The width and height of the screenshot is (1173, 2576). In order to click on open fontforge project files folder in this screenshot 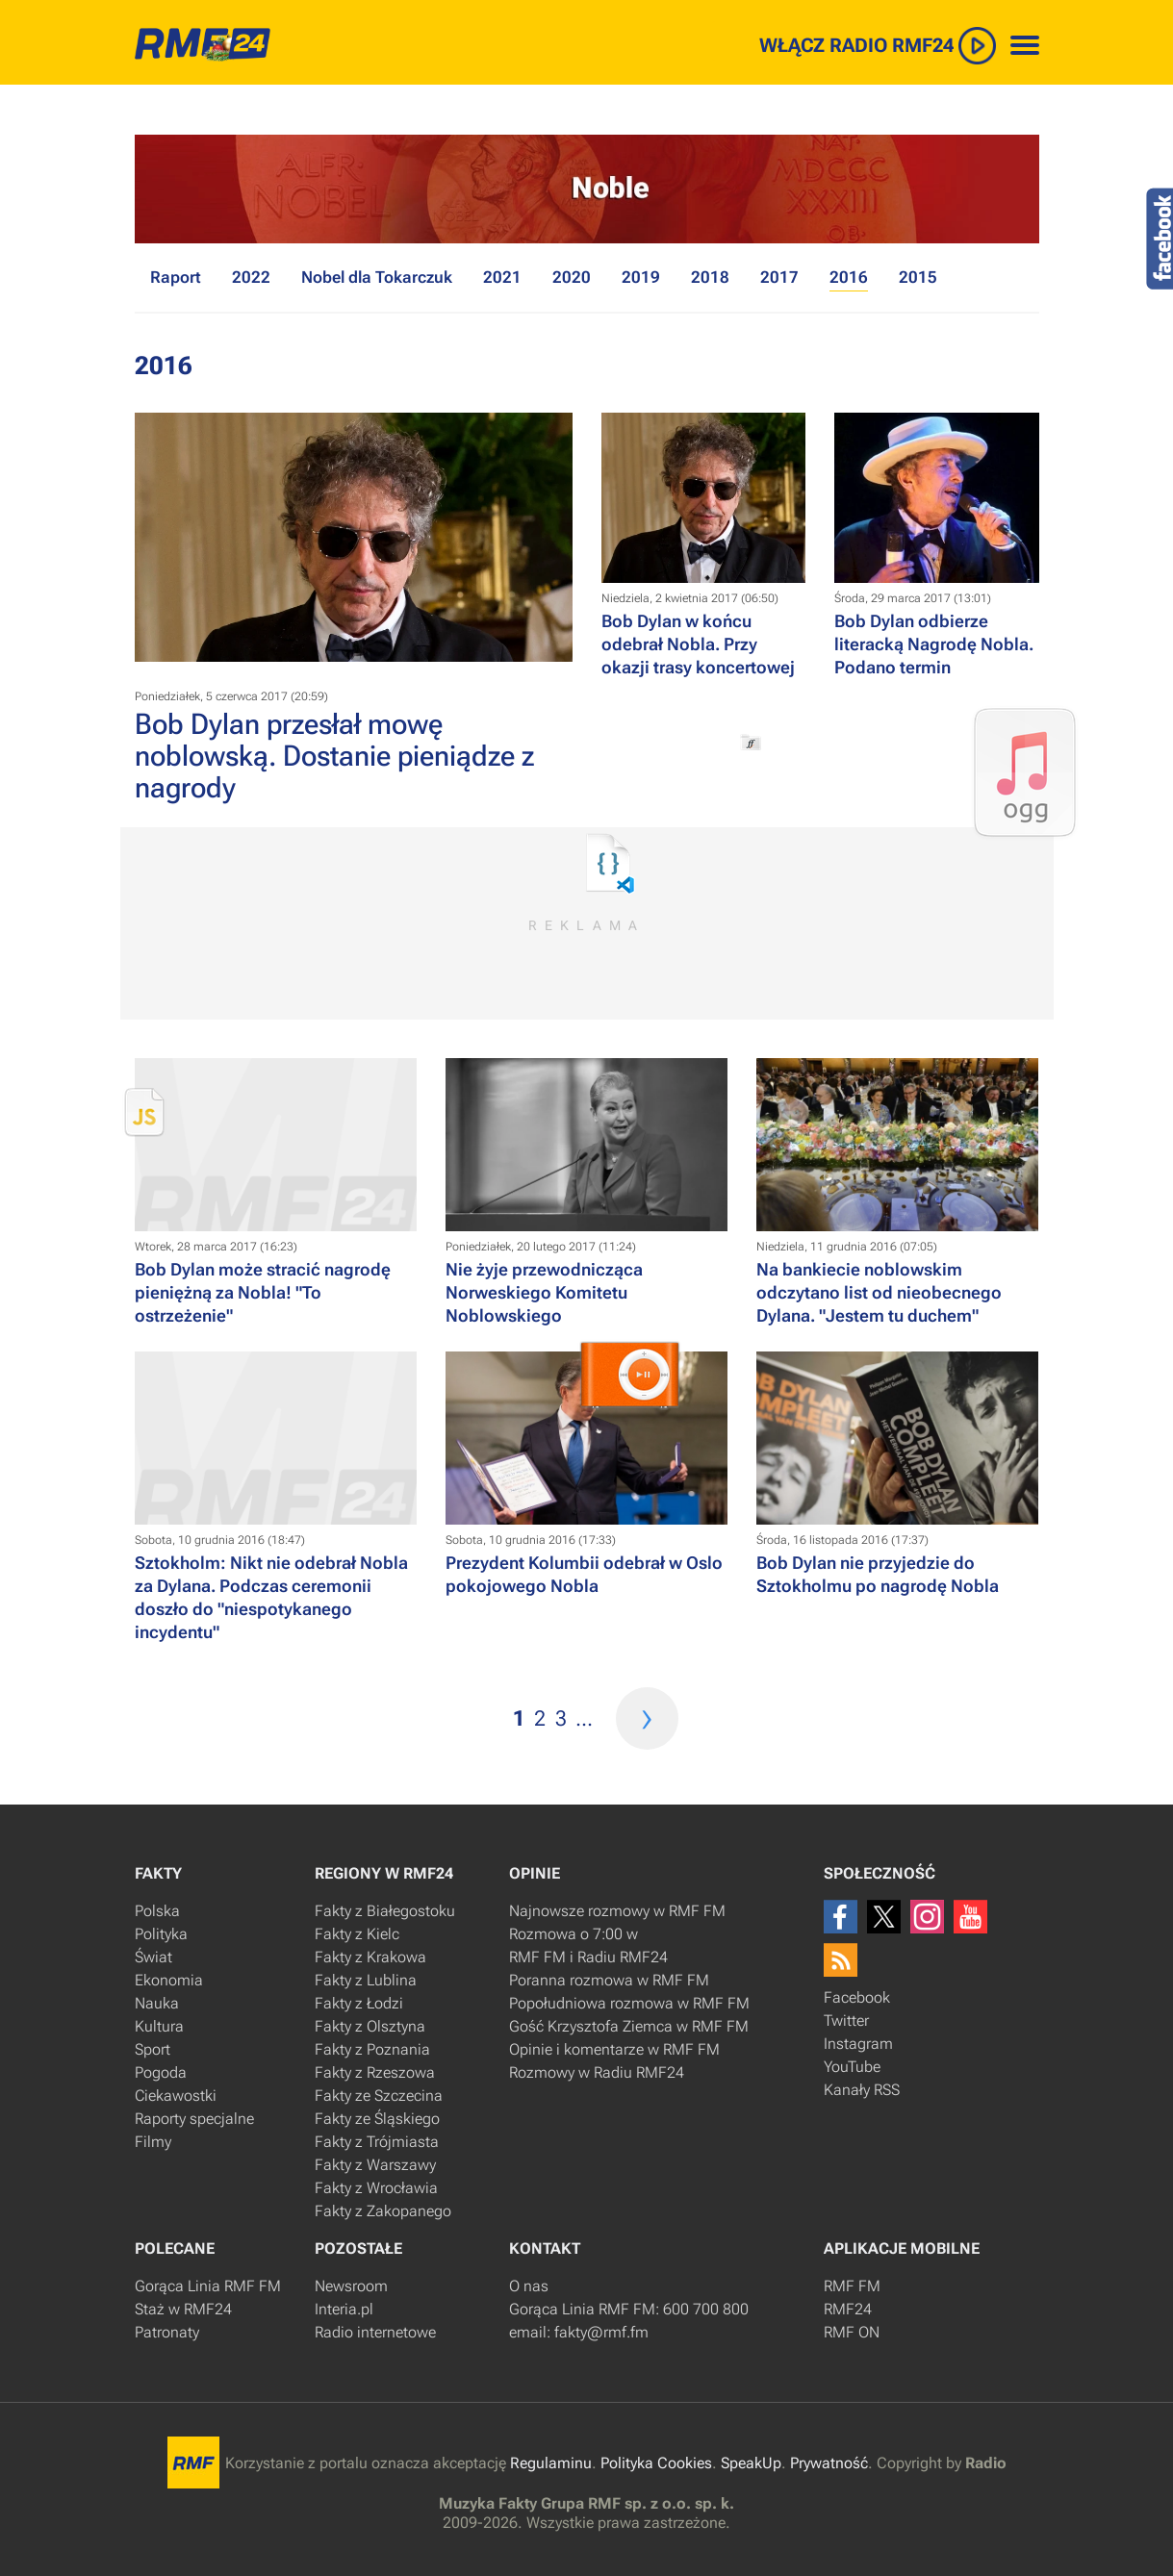, I will do `click(751, 743)`.